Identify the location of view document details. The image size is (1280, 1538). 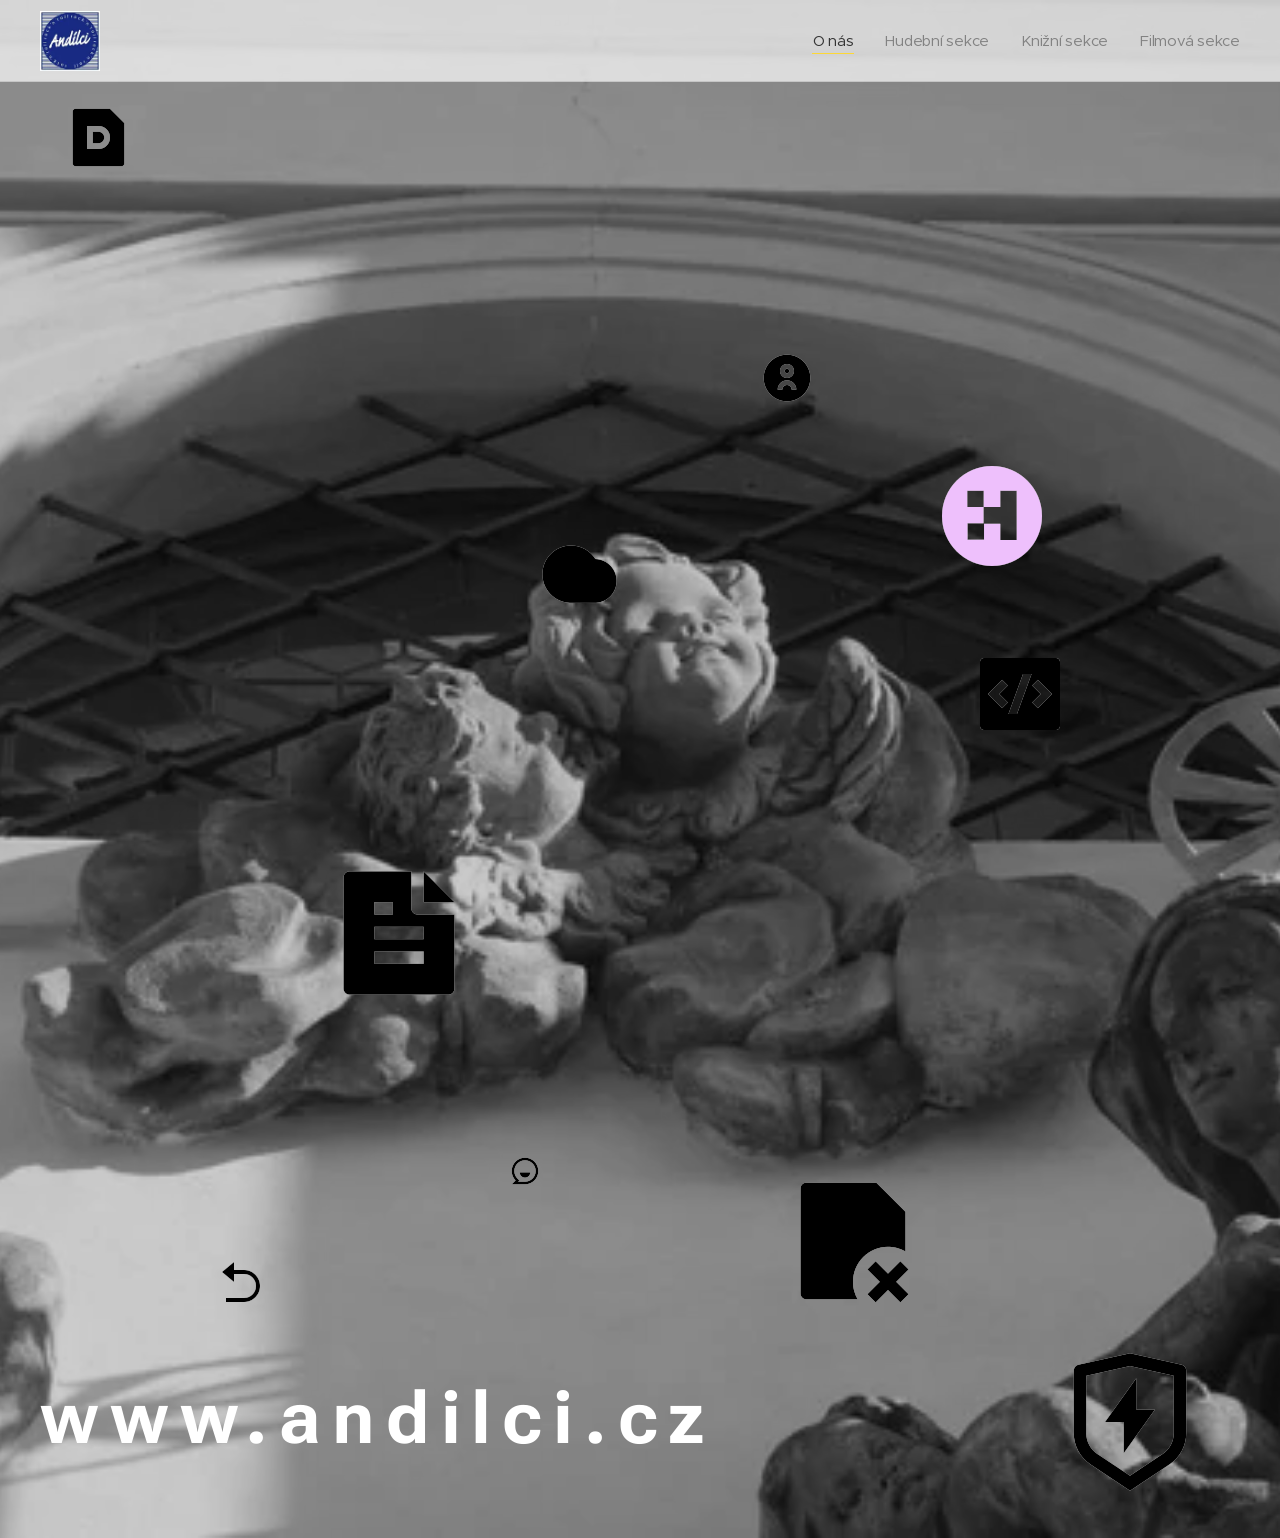
(399, 933).